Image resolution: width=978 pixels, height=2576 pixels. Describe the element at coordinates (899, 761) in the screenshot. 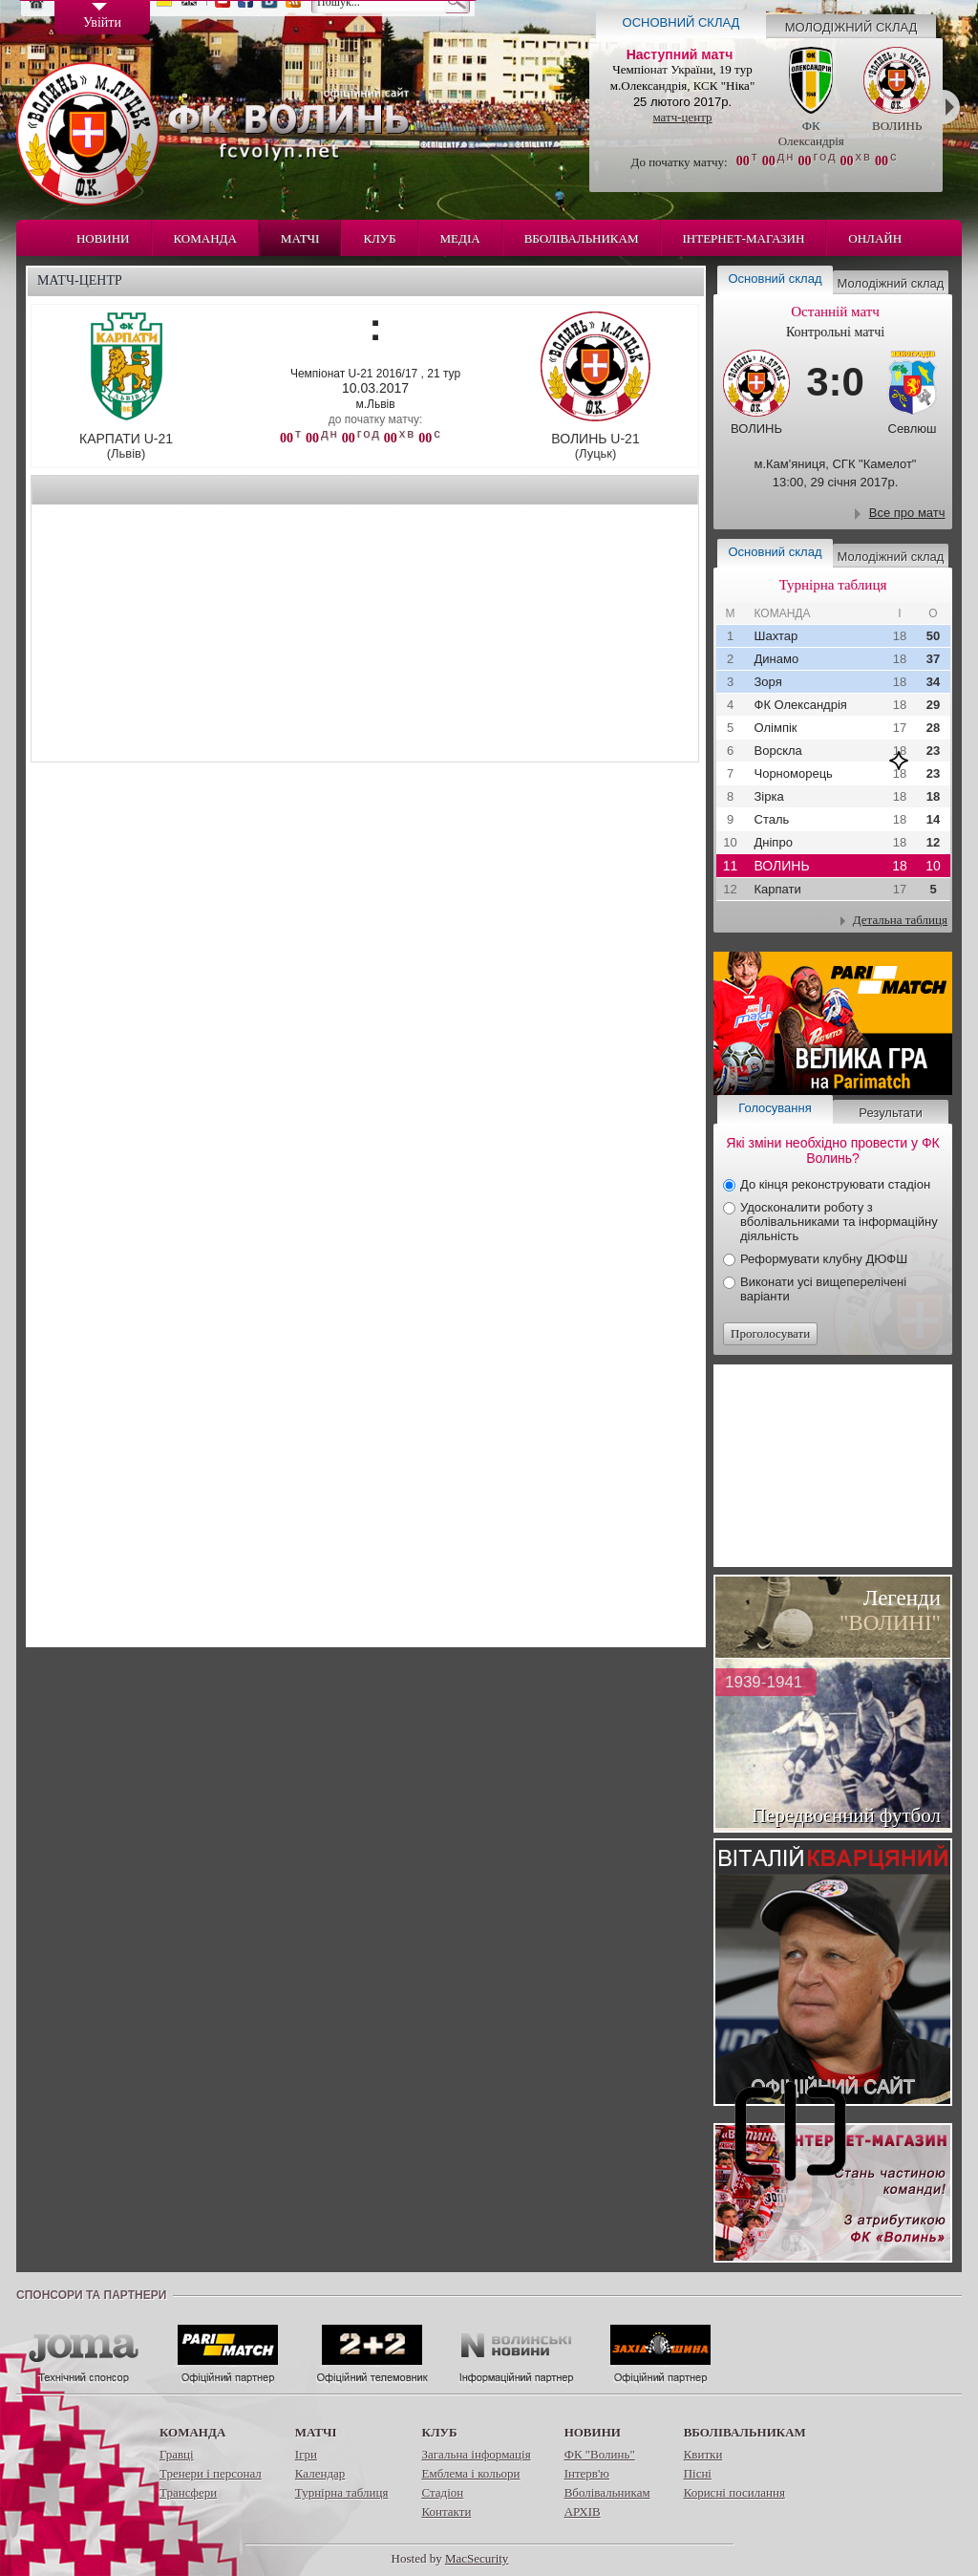

I see `indicates AI-generated or enhanced content` at that location.